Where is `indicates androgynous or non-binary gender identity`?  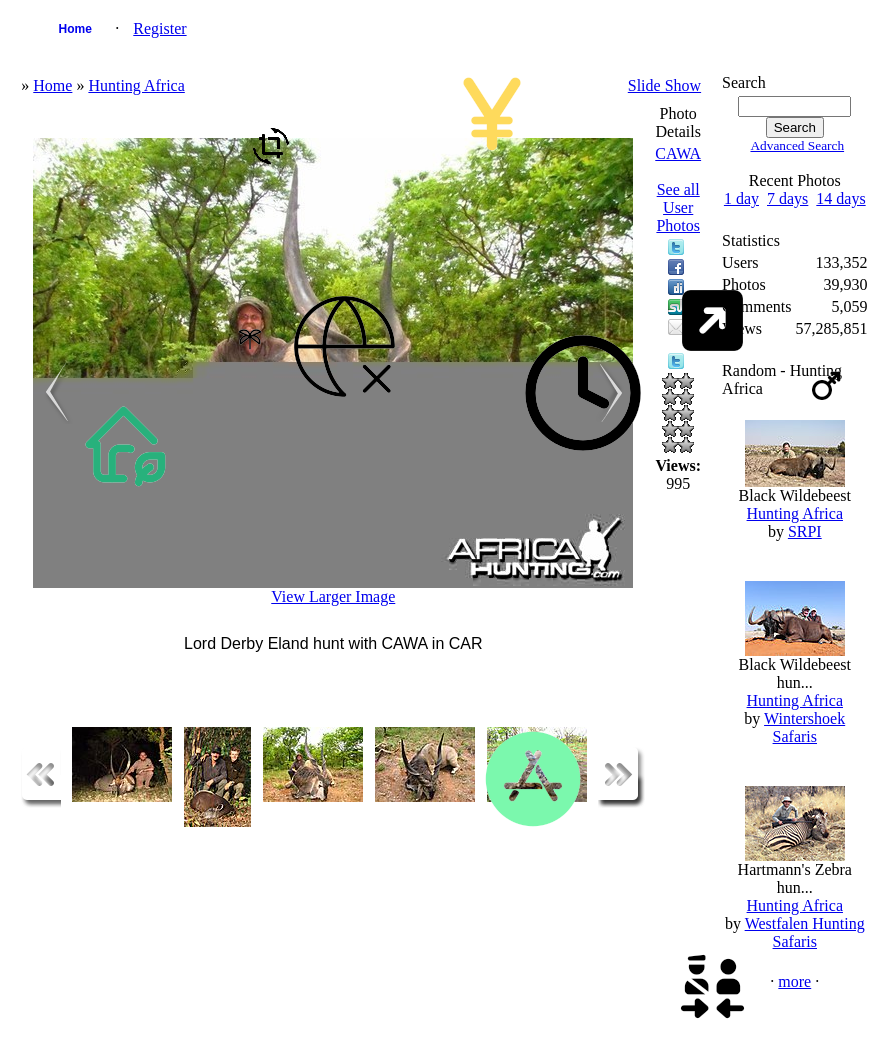
indicates androgynous or non-binary gender identity is located at coordinates (827, 385).